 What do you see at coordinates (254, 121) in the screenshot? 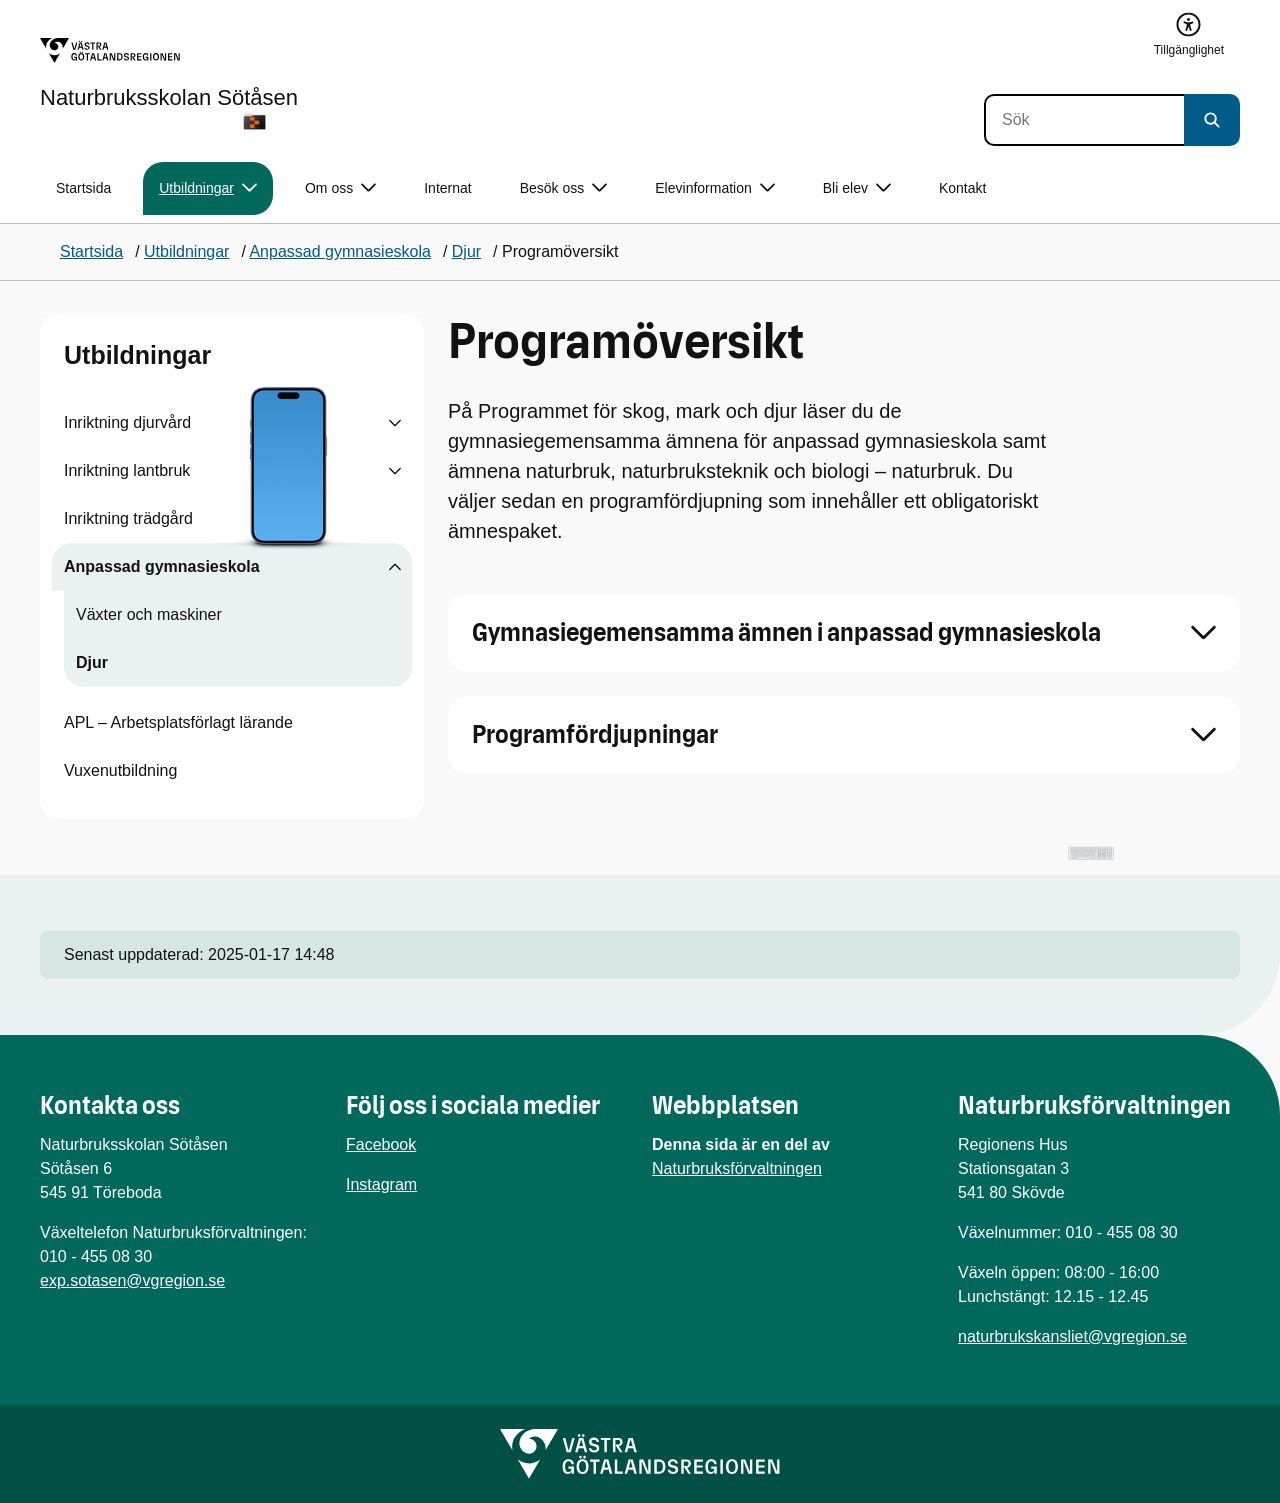
I see `open replit project folder` at bounding box center [254, 121].